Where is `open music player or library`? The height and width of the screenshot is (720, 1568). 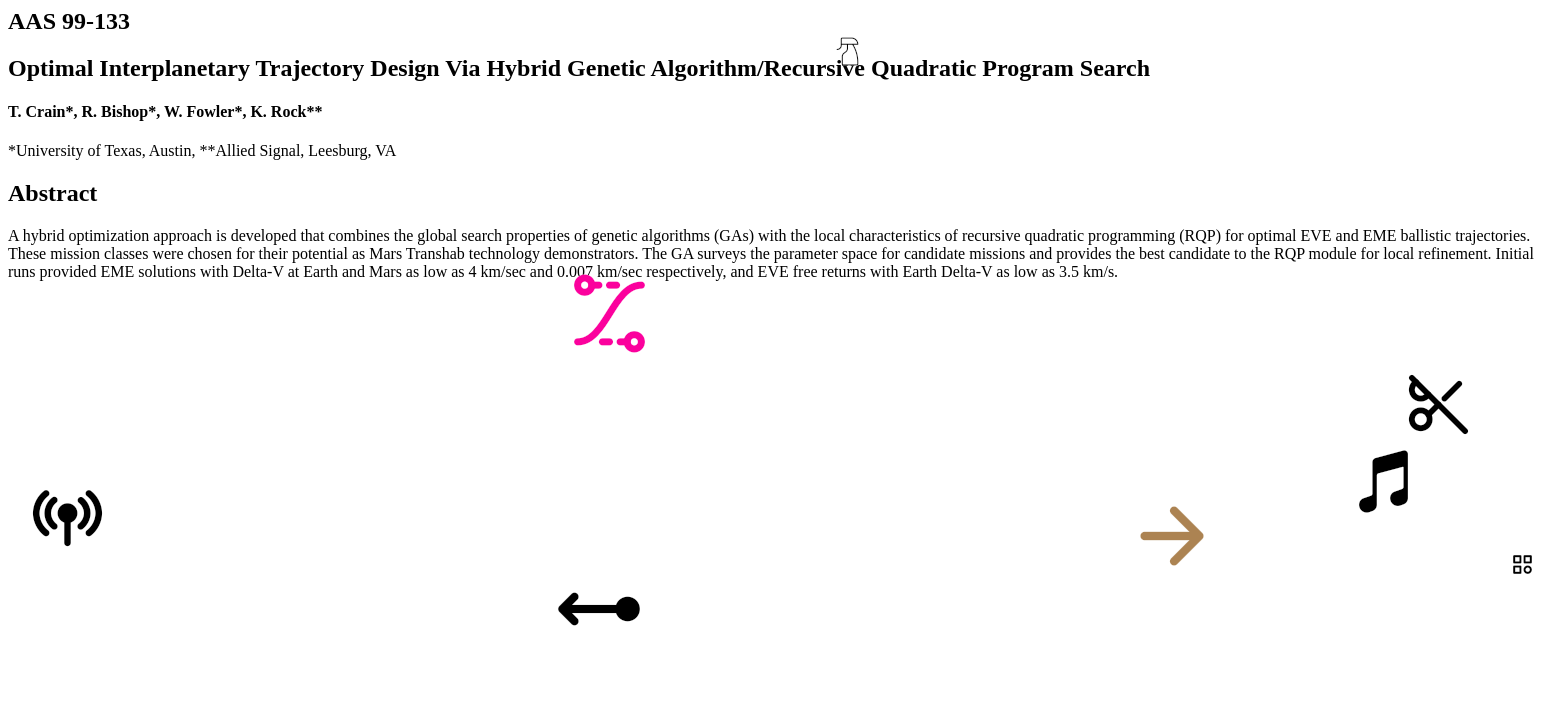
open music player or library is located at coordinates (1383, 481).